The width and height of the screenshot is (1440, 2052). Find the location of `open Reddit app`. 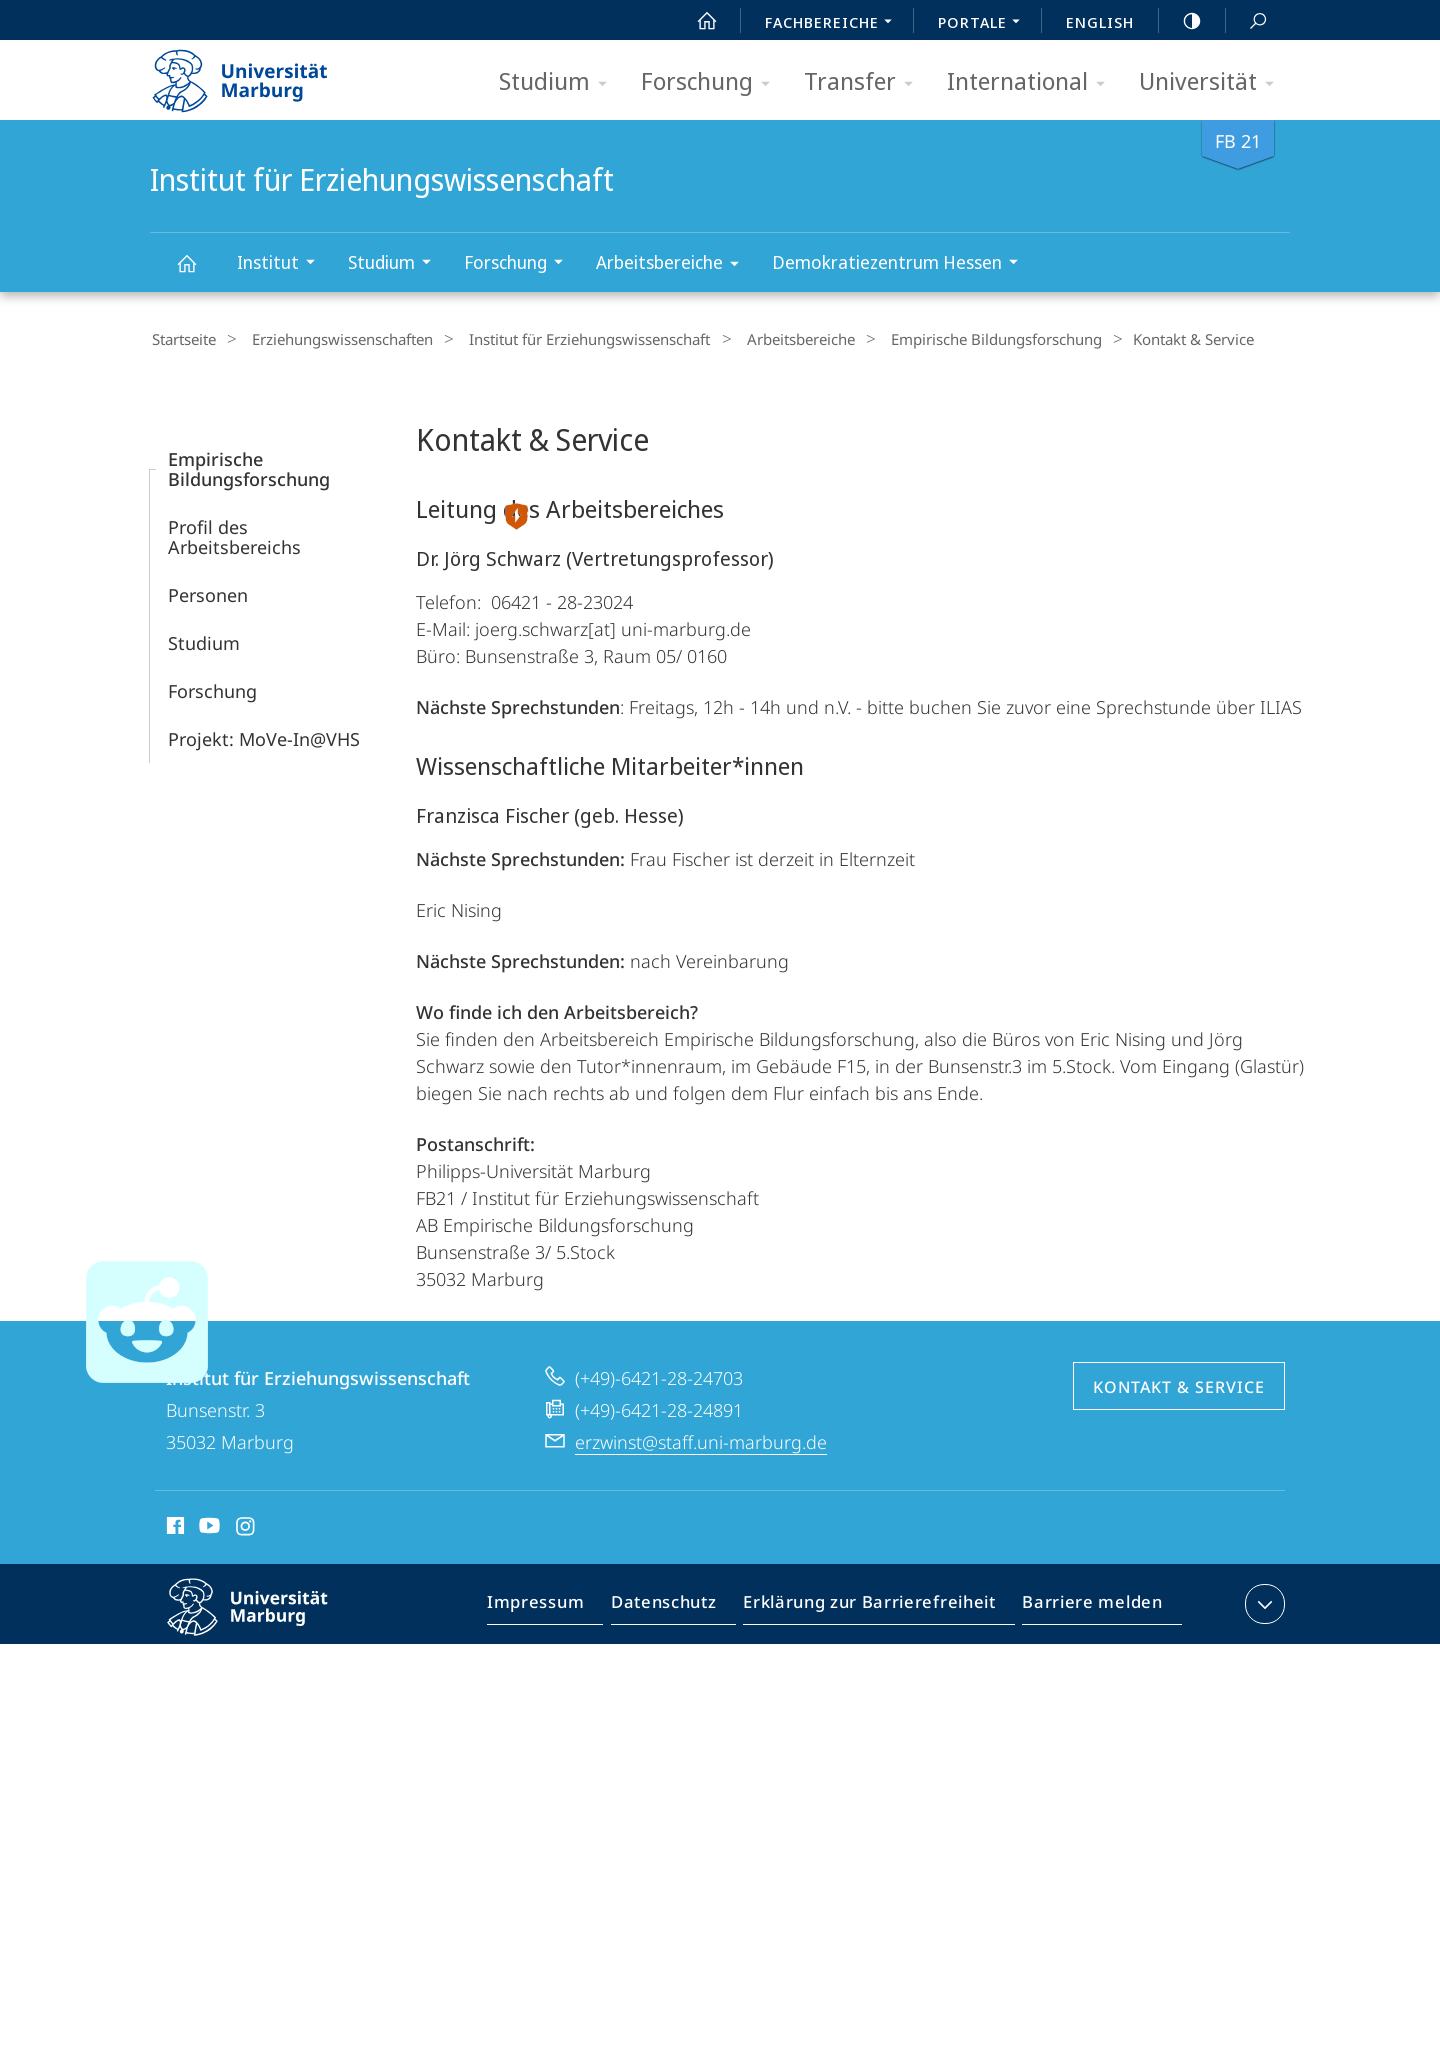

open Reddit app is located at coordinates (147, 1322).